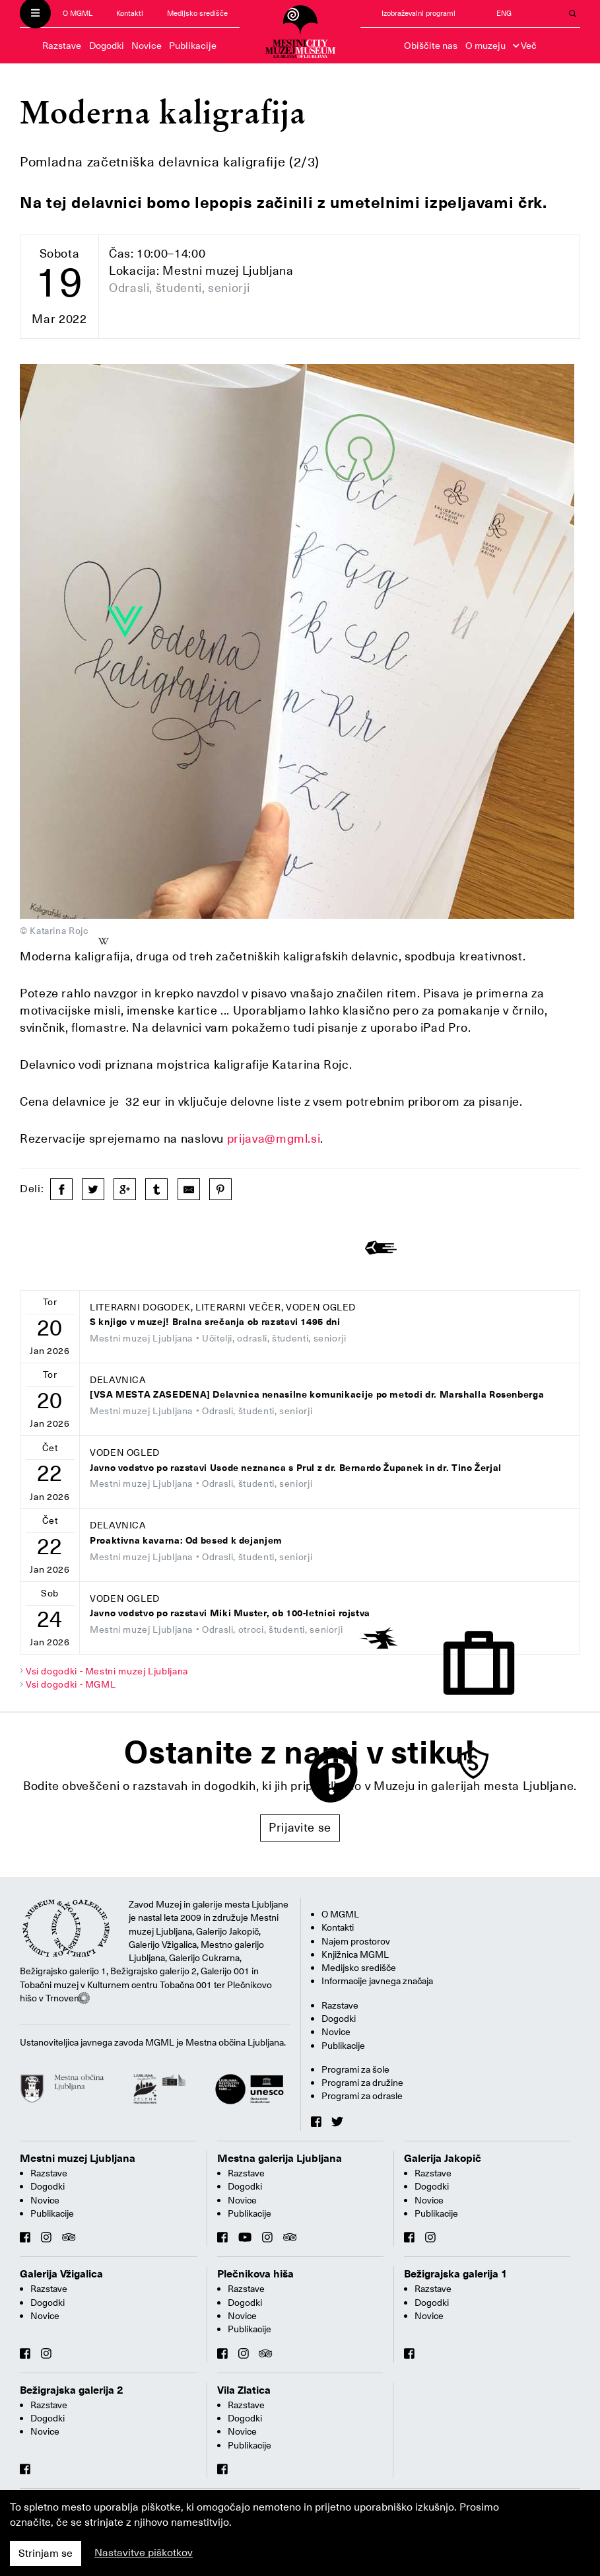 The width and height of the screenshot is (600, 2576). Describe the element at coordinates (333, 1776) in the screenshot. I see `pearson education platform logo` at that location.